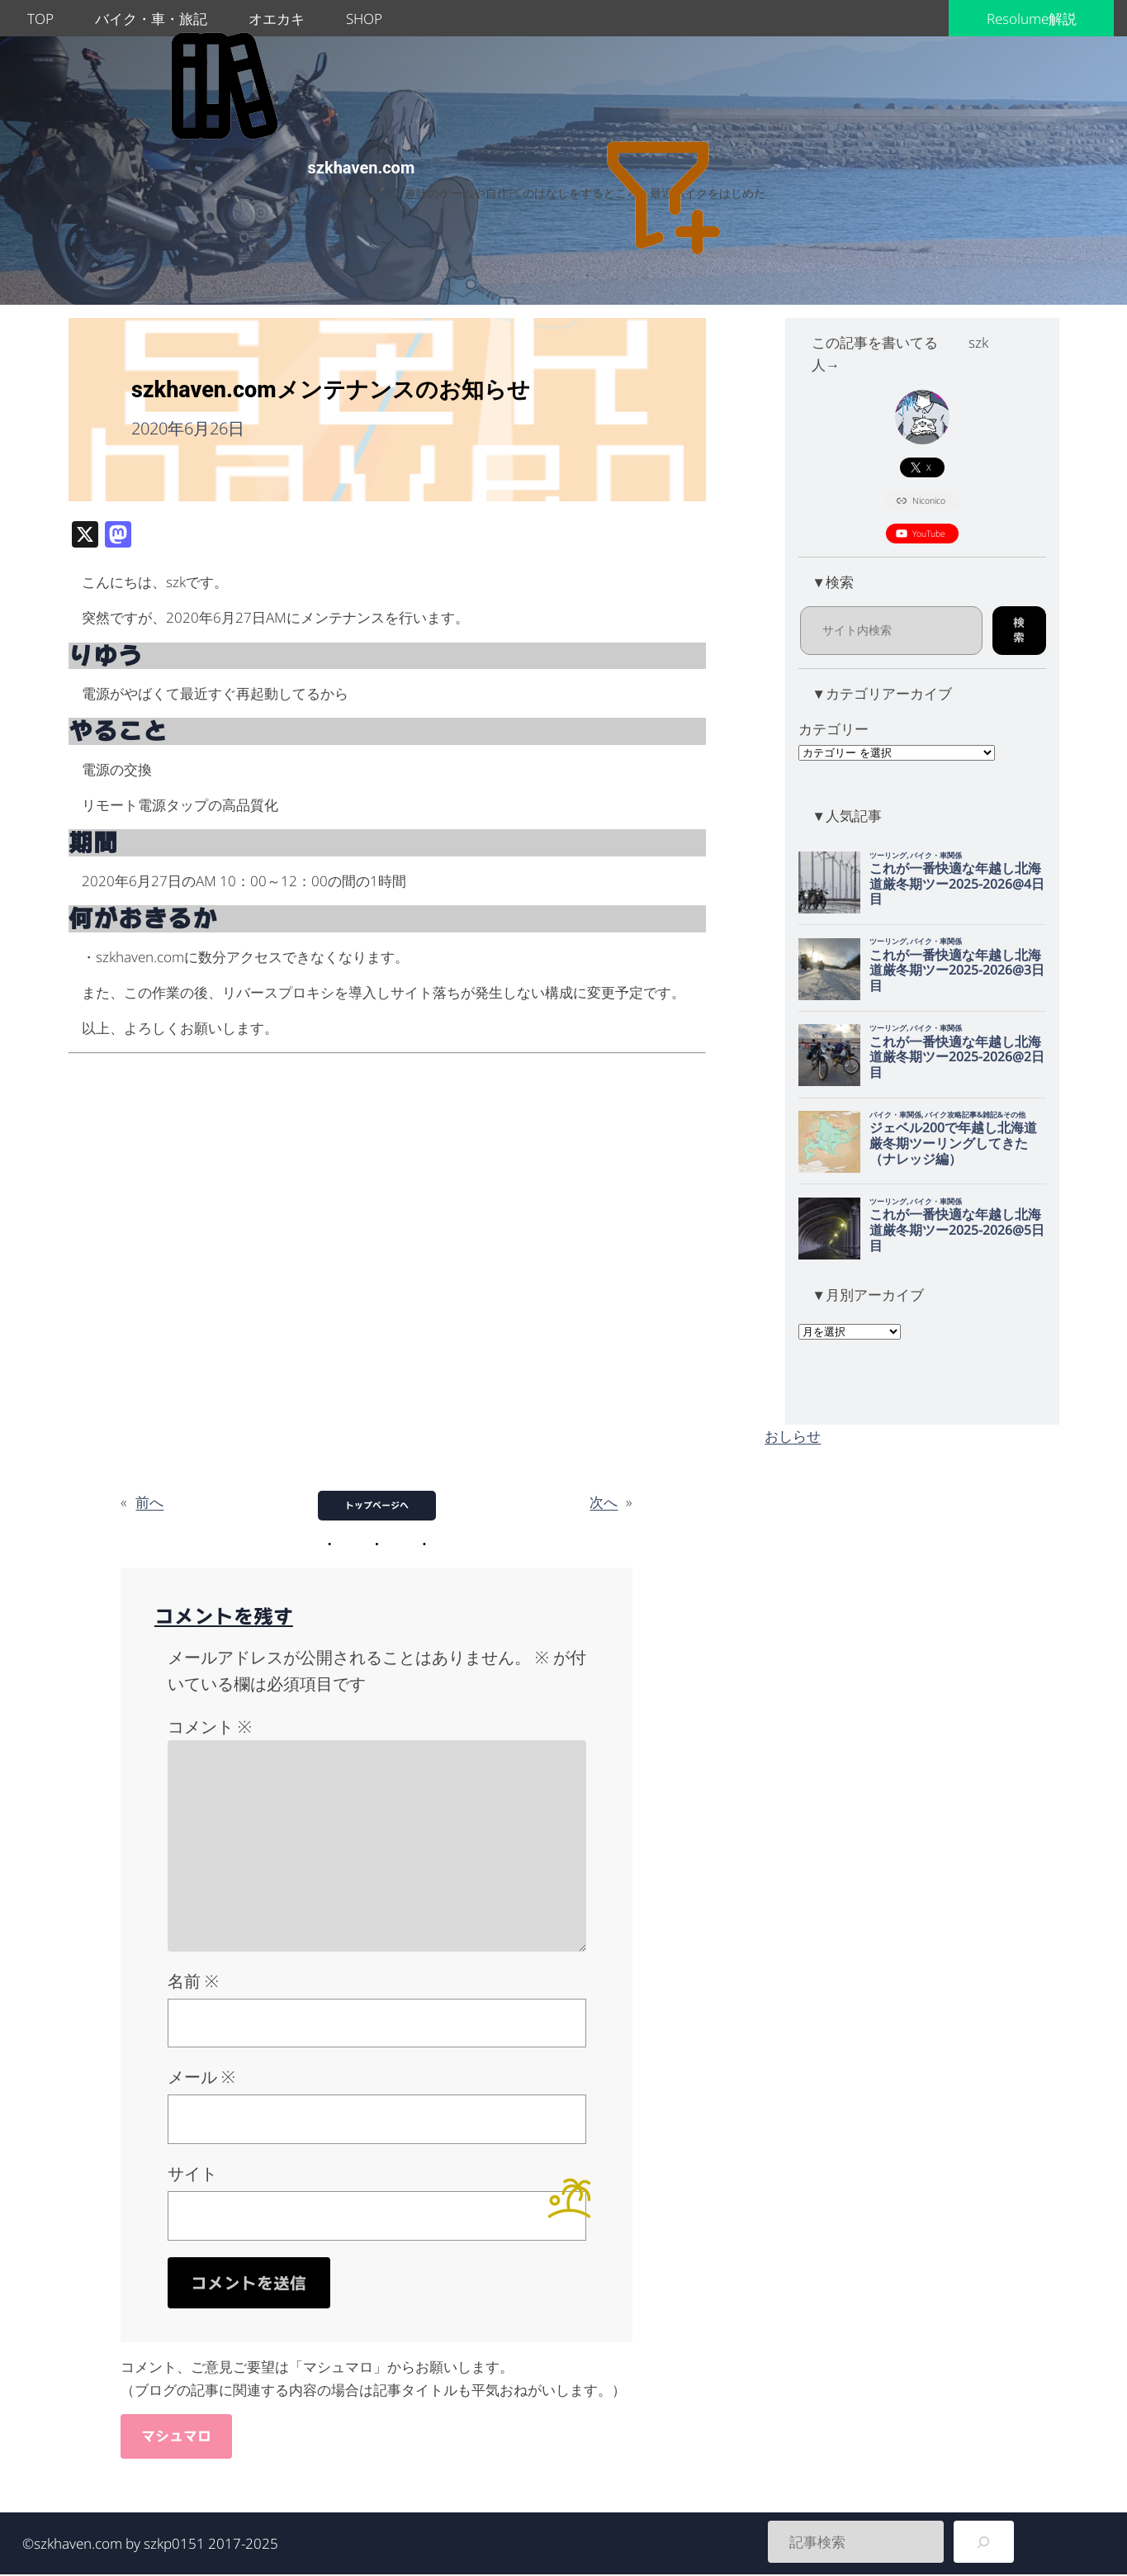  What do you see at coordinates (219, 86) in the screenshot?
I see `access your library or book collection` at bounding box center [219, 86].